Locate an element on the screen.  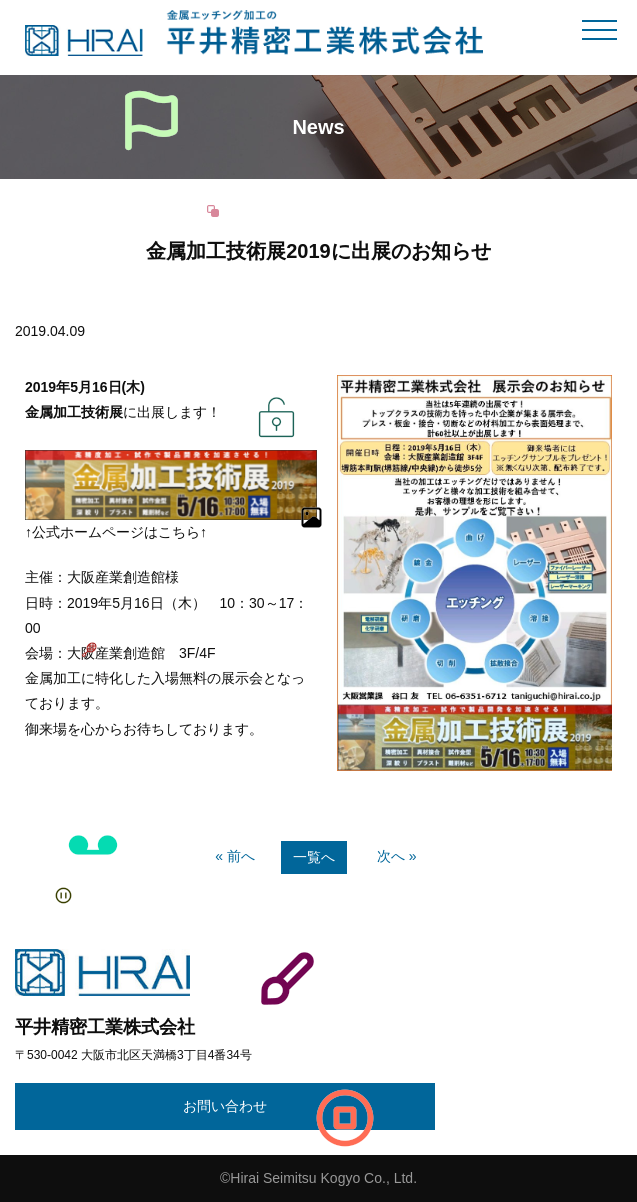
unlocked or unsecured state is located at coordinates (276, 419).